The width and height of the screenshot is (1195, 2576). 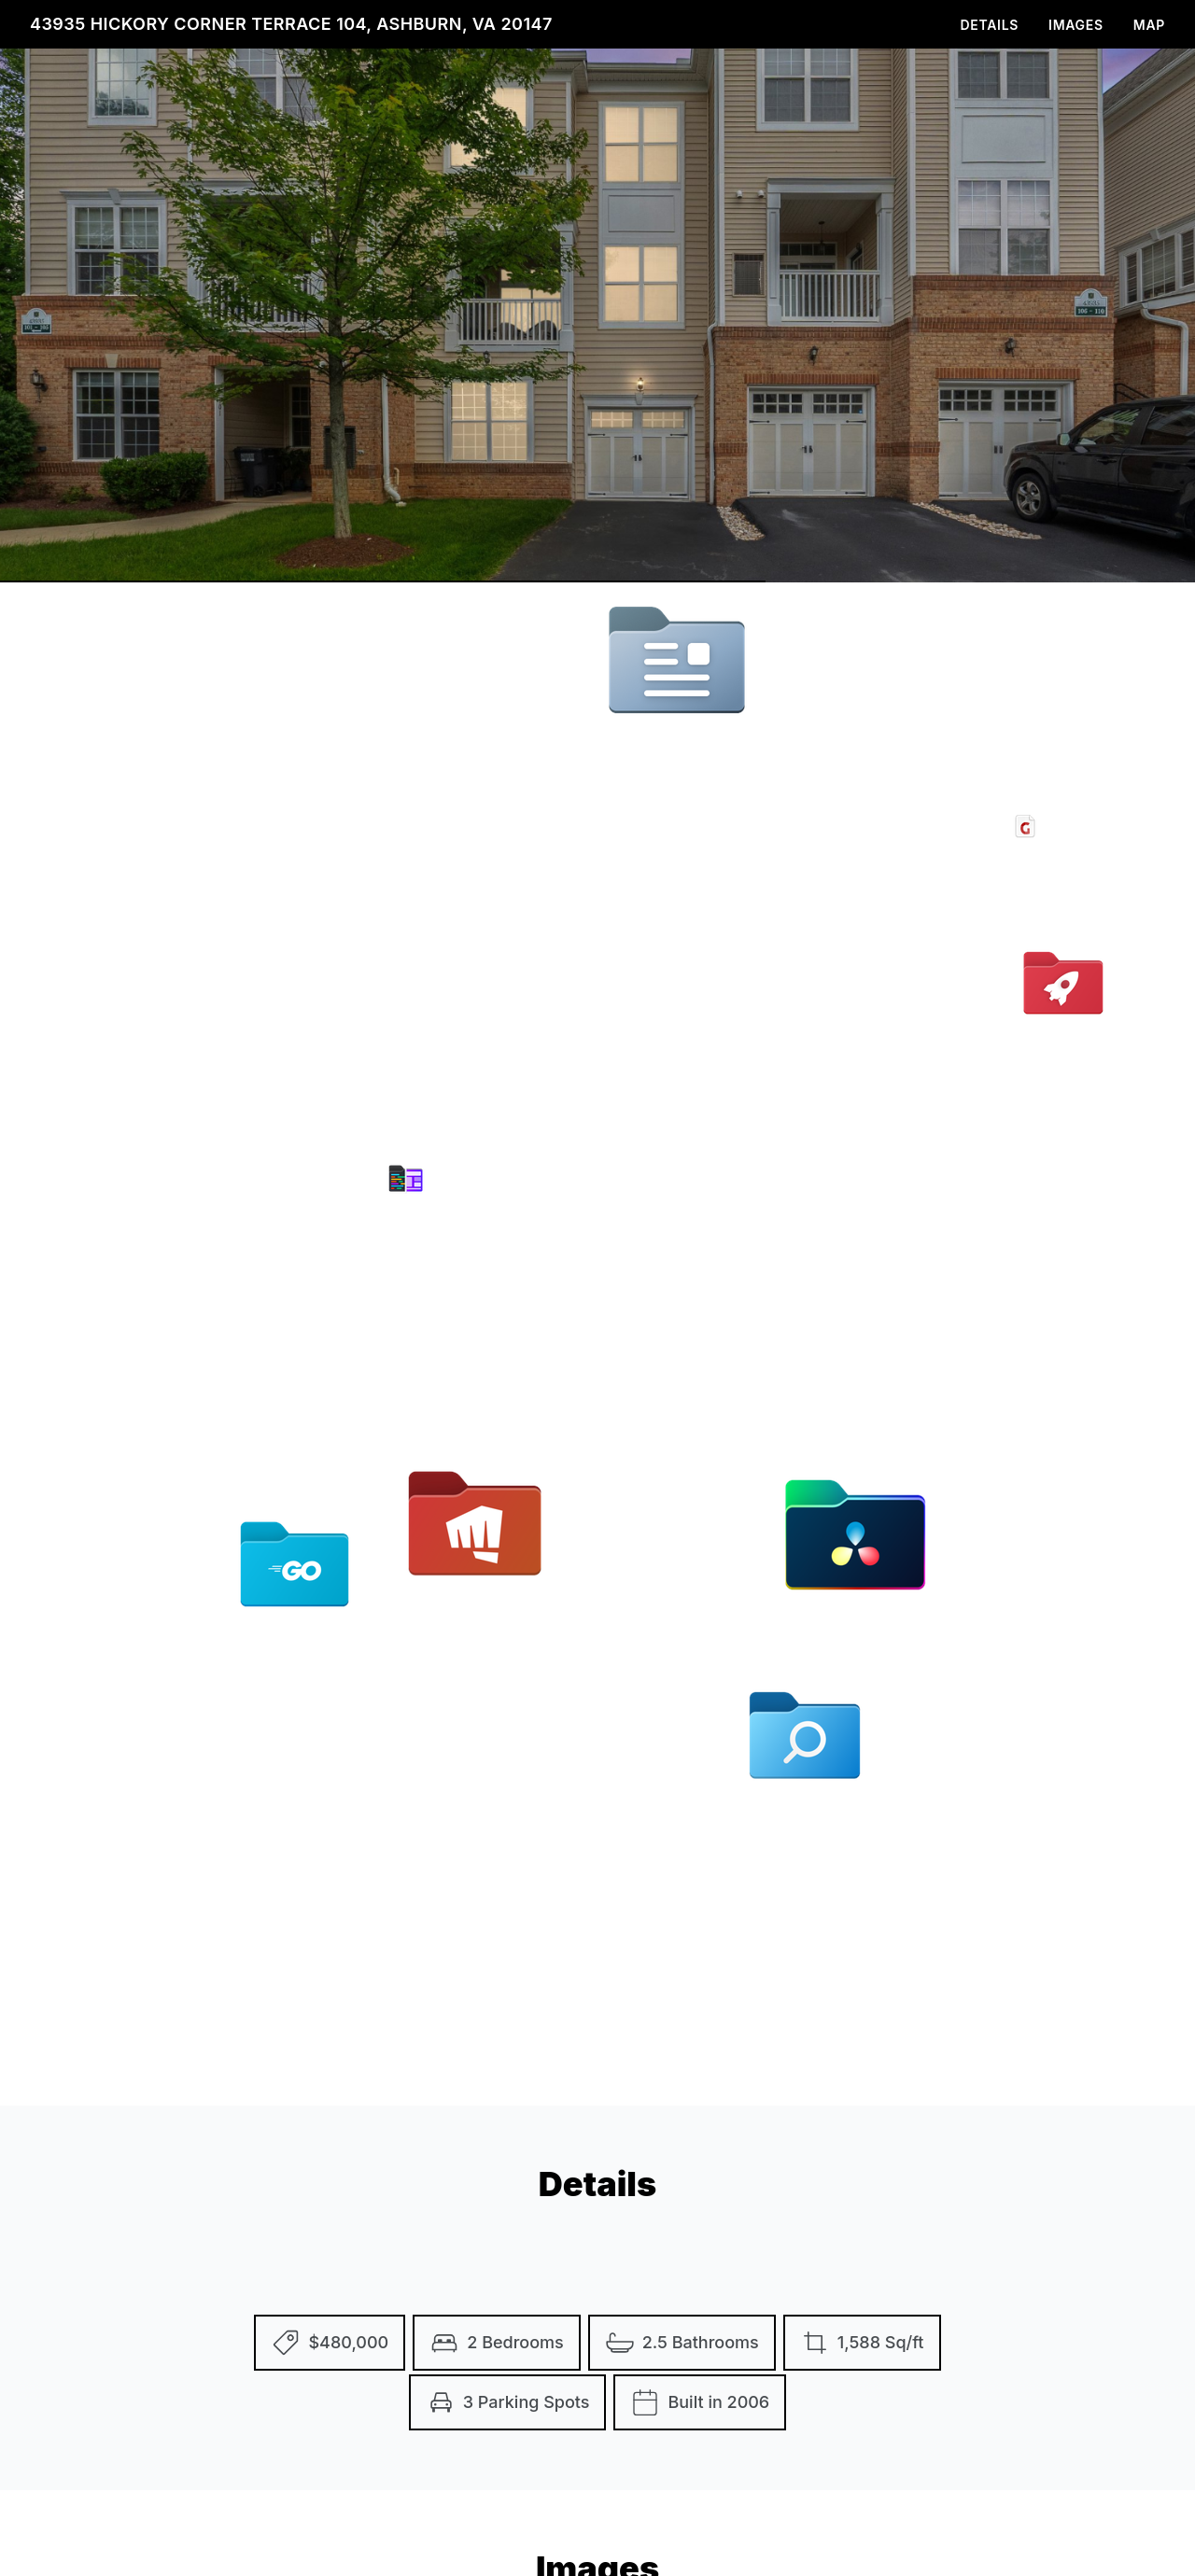 What do you see at coordinates (854, 1538) in the screenshot?
I see `open davinci resolve project files folder` at bounding box center [854, 1538].